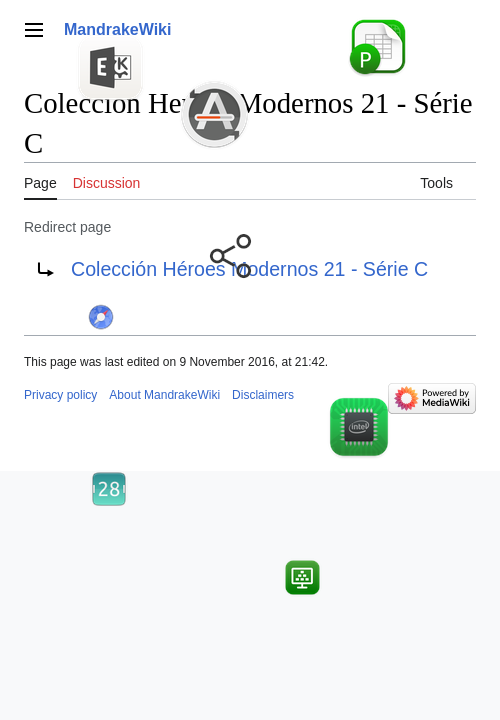 The image size is (500, 720). What do you see at coordinates (302, 577) in the screenshot?
I see `launch VMware Horizon client for virtual desktop access` at bounding box center [302, 577].